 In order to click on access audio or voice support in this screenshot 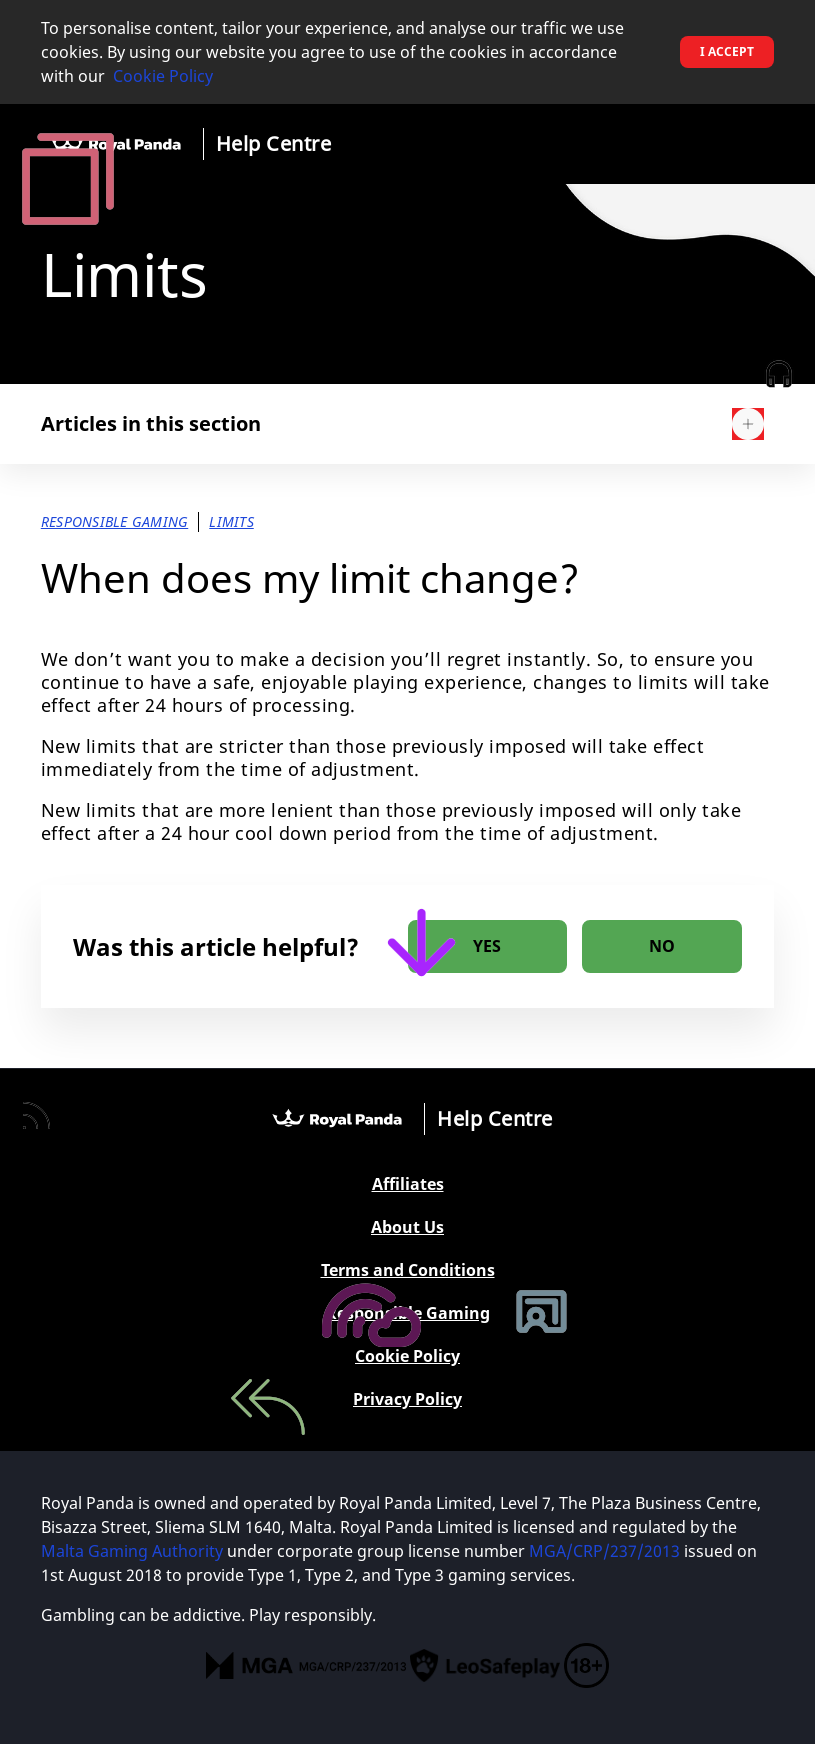, I will do `click(779, 376)`.